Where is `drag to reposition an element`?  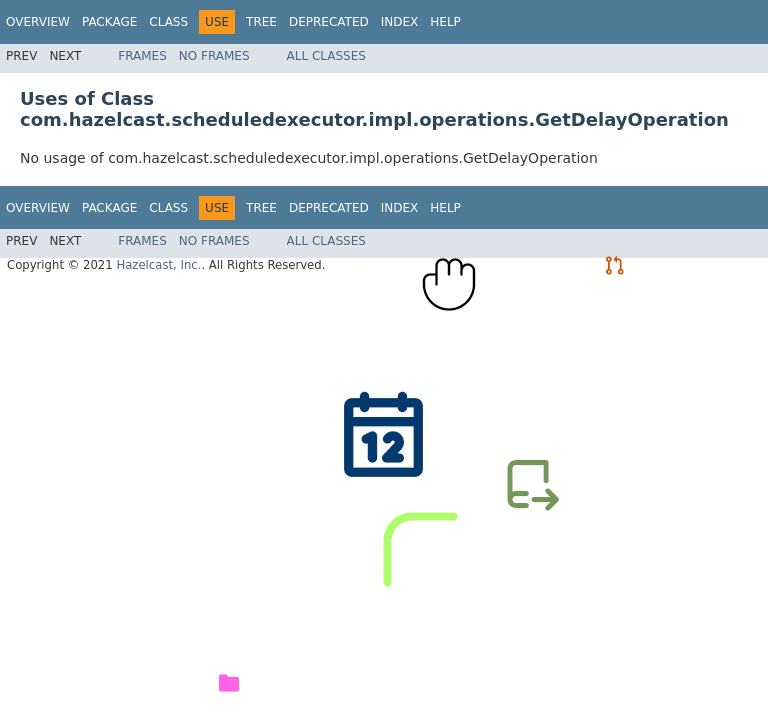 drag to reposition an element is located at coordinates (449, 277).